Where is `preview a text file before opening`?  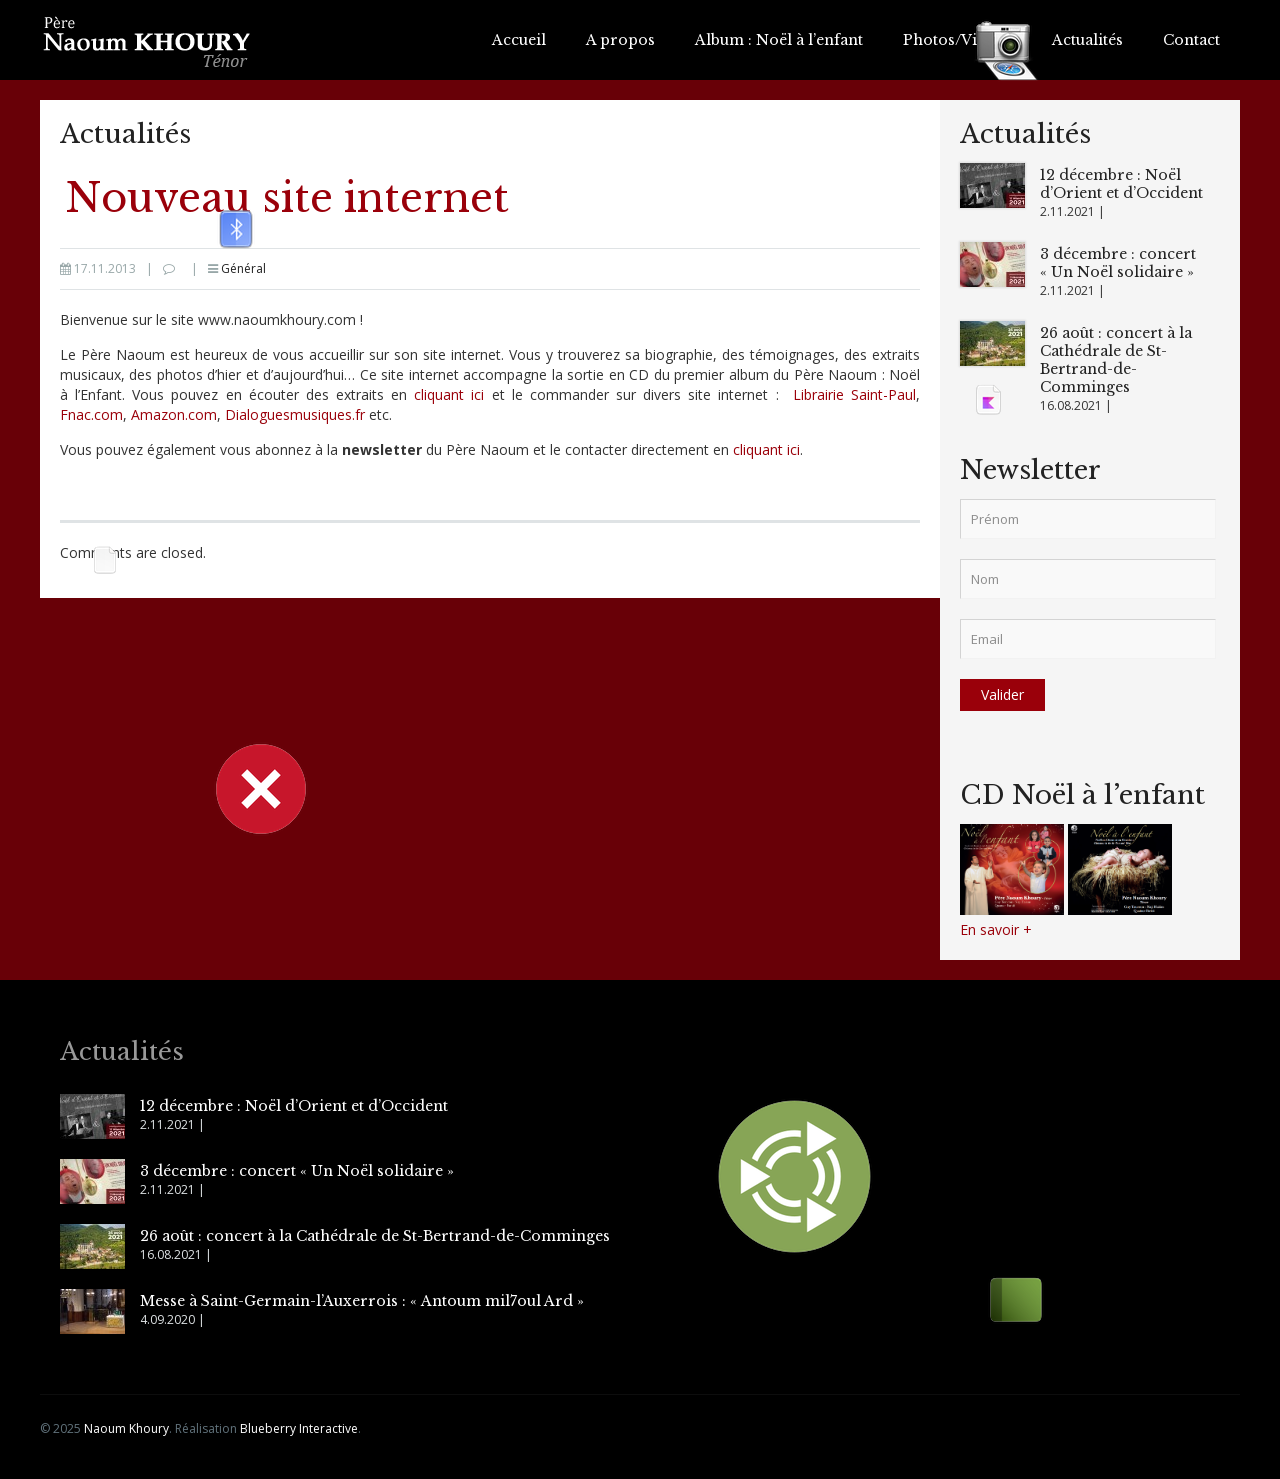 preview a text file before opening is located at coordinates (105, 560).